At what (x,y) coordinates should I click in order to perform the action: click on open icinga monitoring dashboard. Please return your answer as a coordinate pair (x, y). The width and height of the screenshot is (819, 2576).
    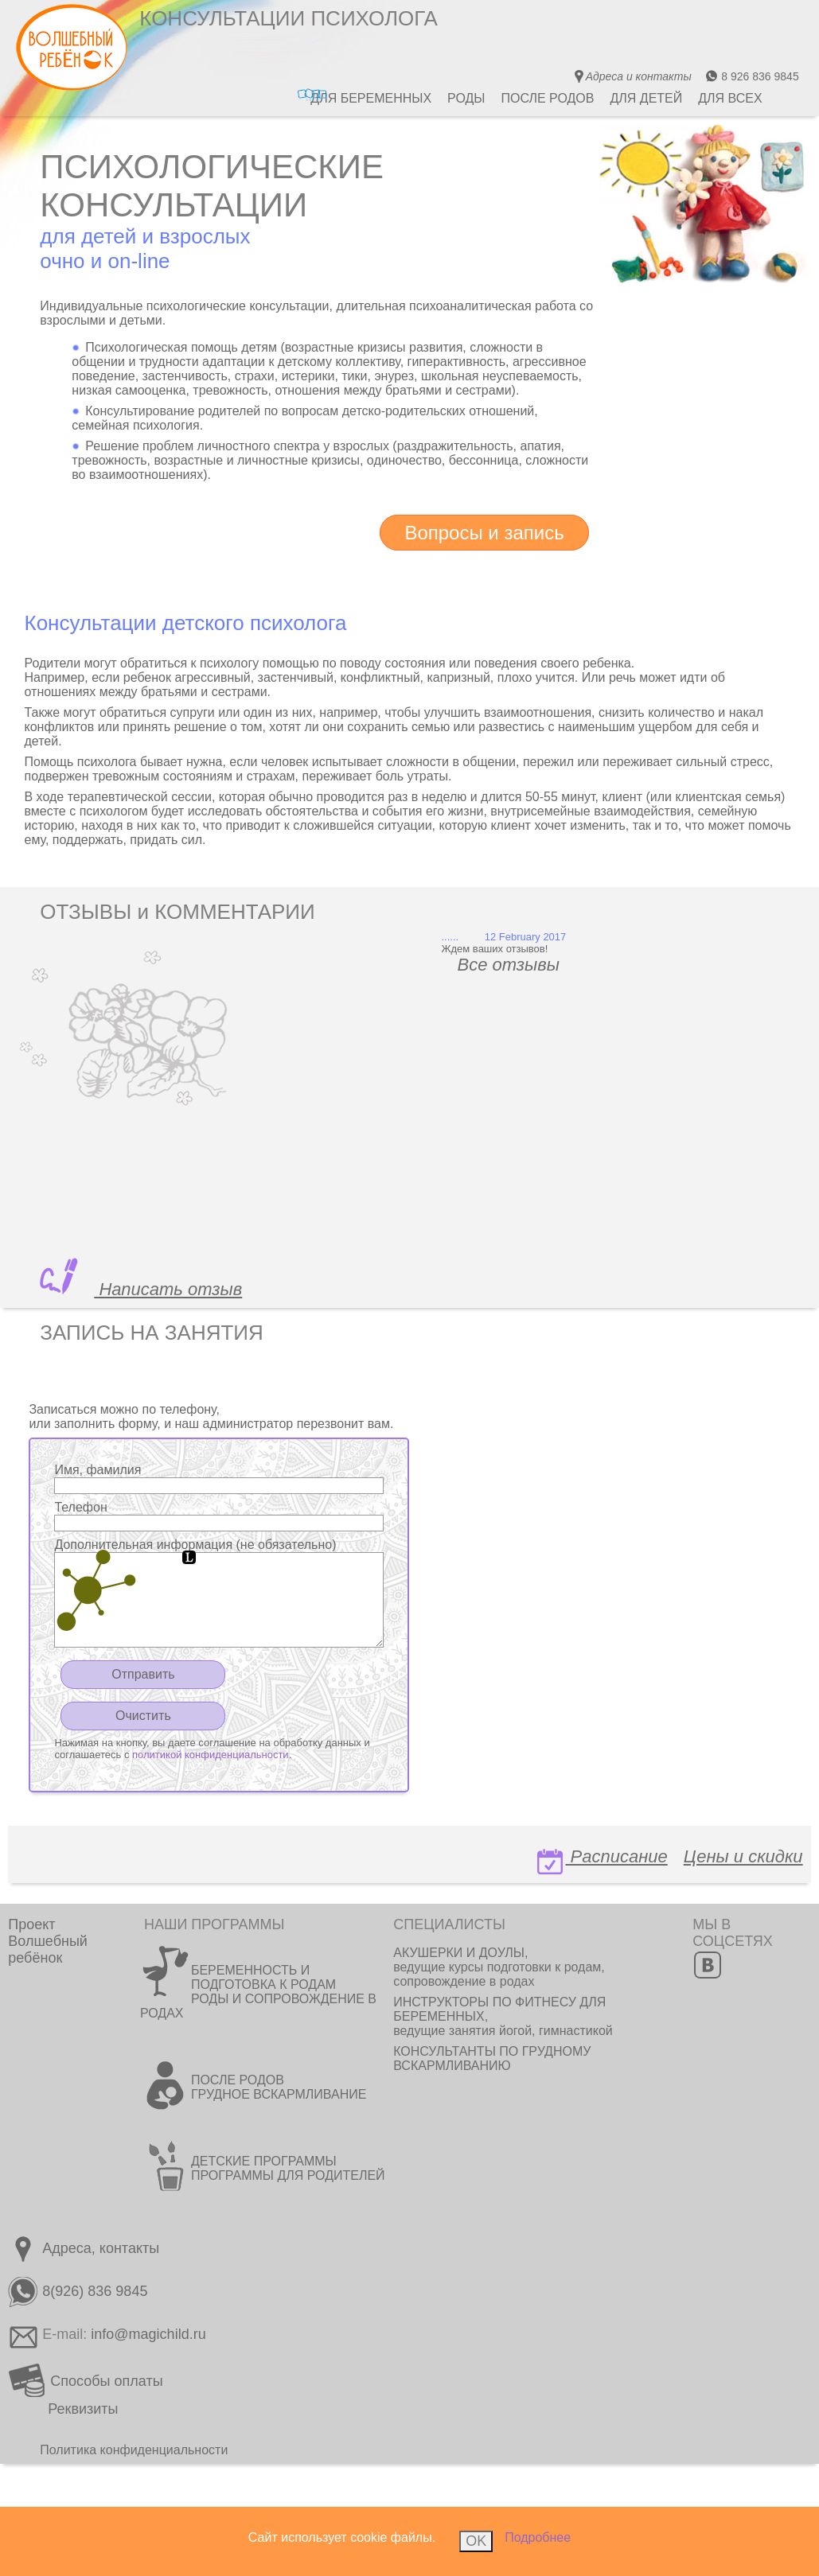
    Looking at the image, I should click on (96, 1590).